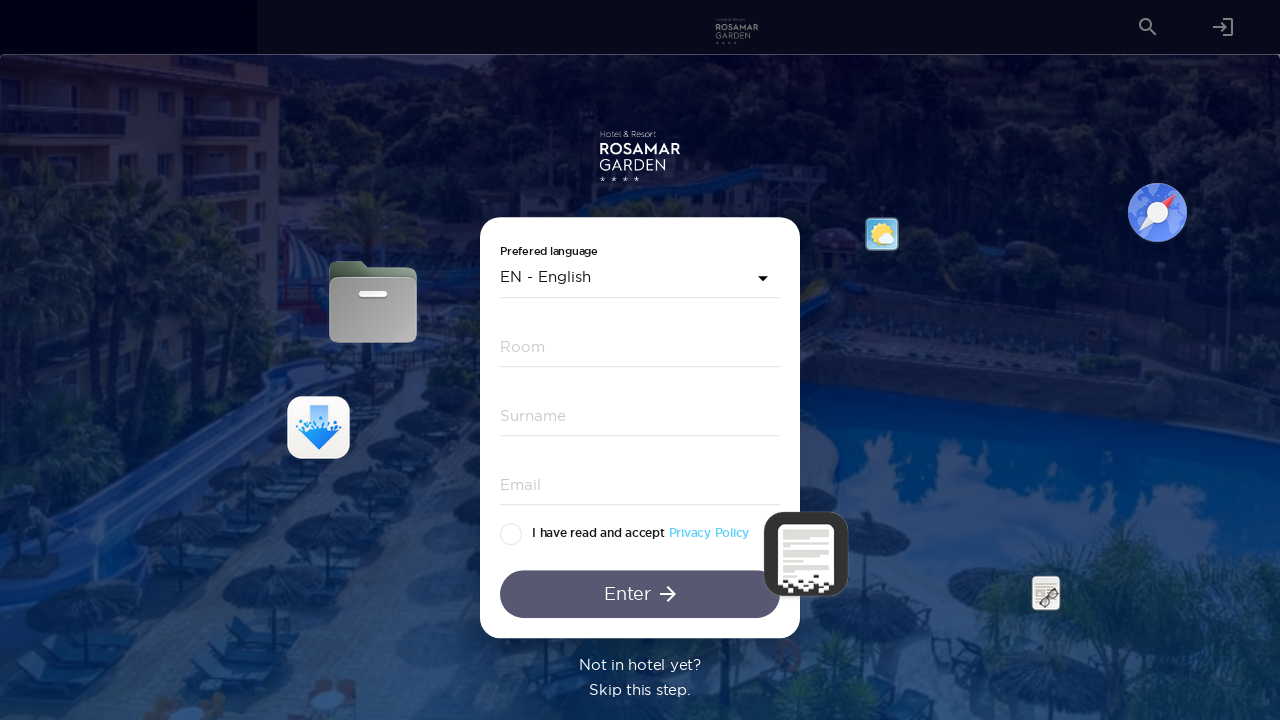 This screenshot has height=720, width=1280. Describe the element at coordinates (373, 302) in the screenshot. I see `open the file manager application` at that location.